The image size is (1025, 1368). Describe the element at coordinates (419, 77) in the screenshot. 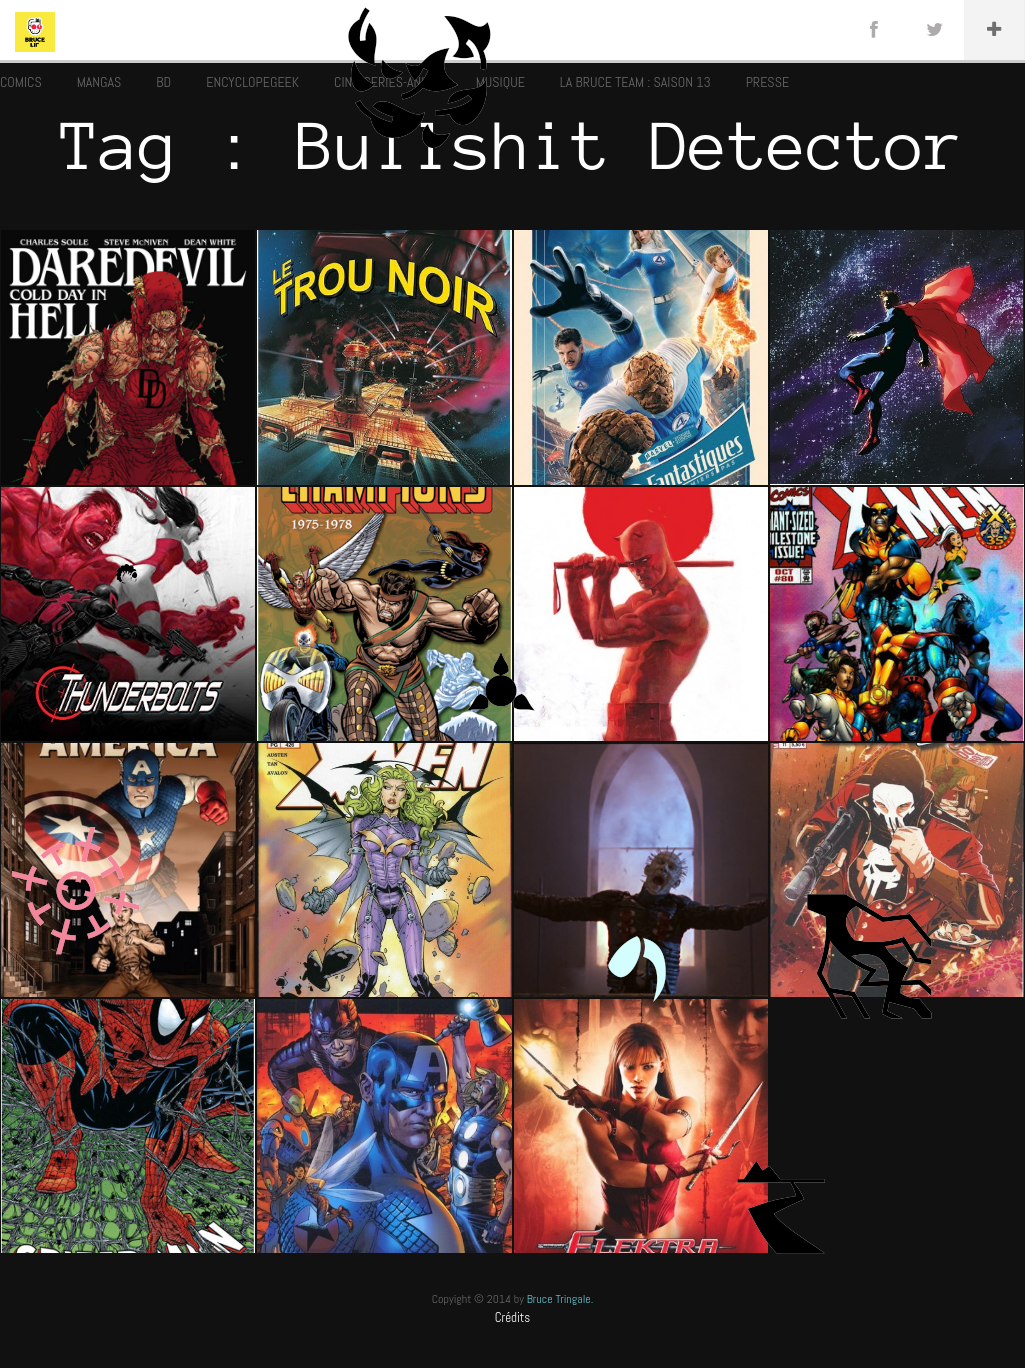

I see `nature or environmental category indicator` at that location.